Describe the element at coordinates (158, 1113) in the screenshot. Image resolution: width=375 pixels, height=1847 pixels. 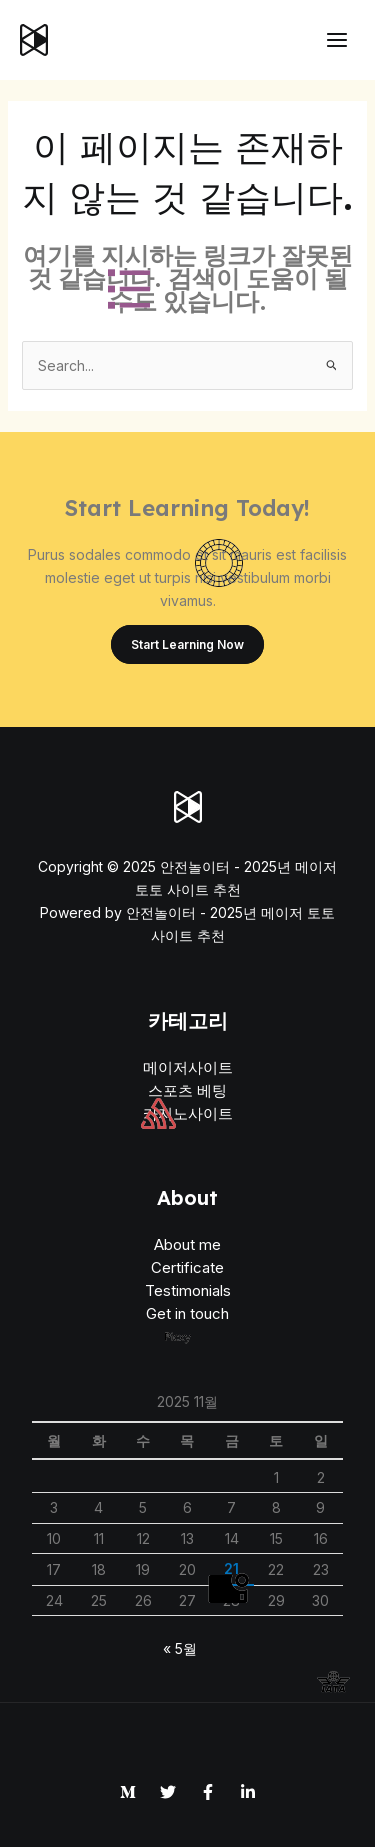
I see `link to Sentry error monitoring service` at that location.